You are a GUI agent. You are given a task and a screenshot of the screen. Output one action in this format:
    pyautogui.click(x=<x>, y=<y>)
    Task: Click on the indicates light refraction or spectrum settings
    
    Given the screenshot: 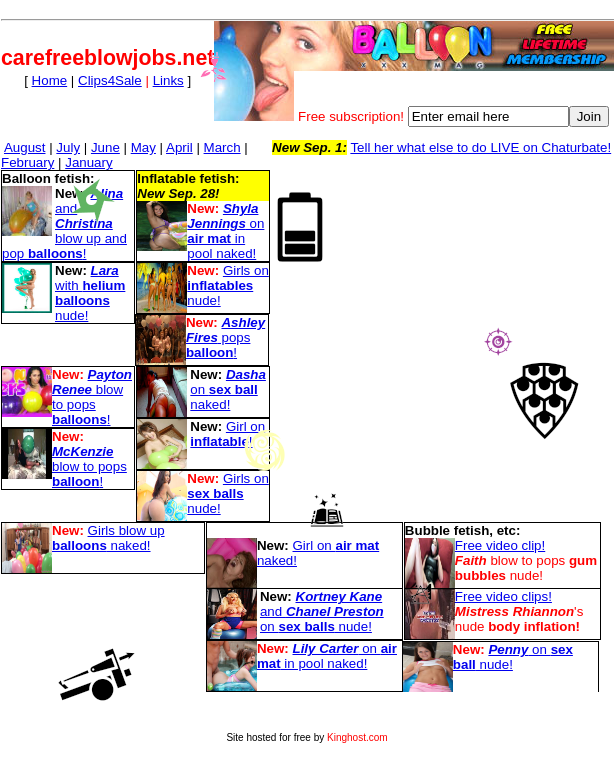 What is the action you would take?
    pyautogui.click(x=420, y=594)
    